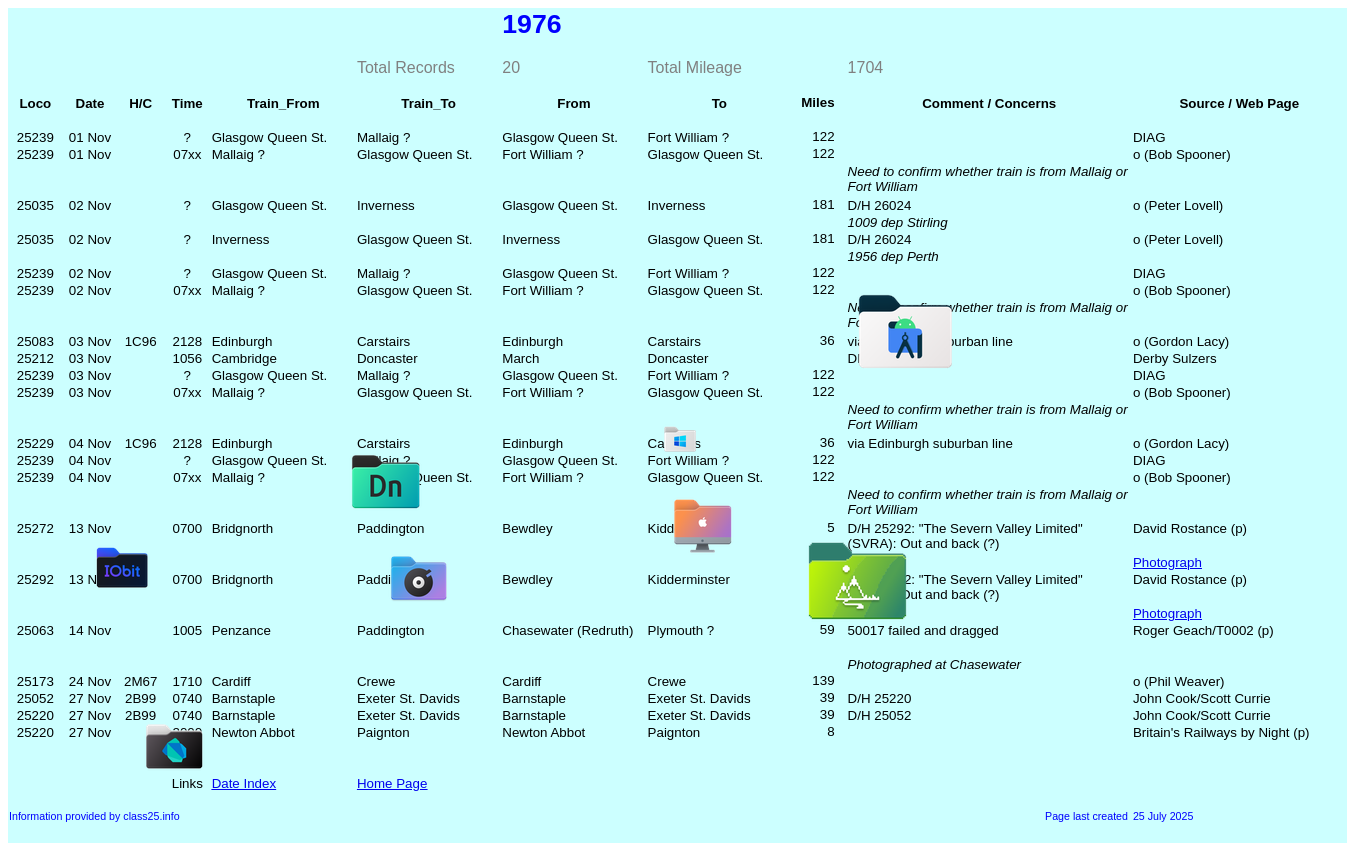  Describe the element at coordinates (905, 334) in the screenshot. I see `open android studio projects folder` at that location.